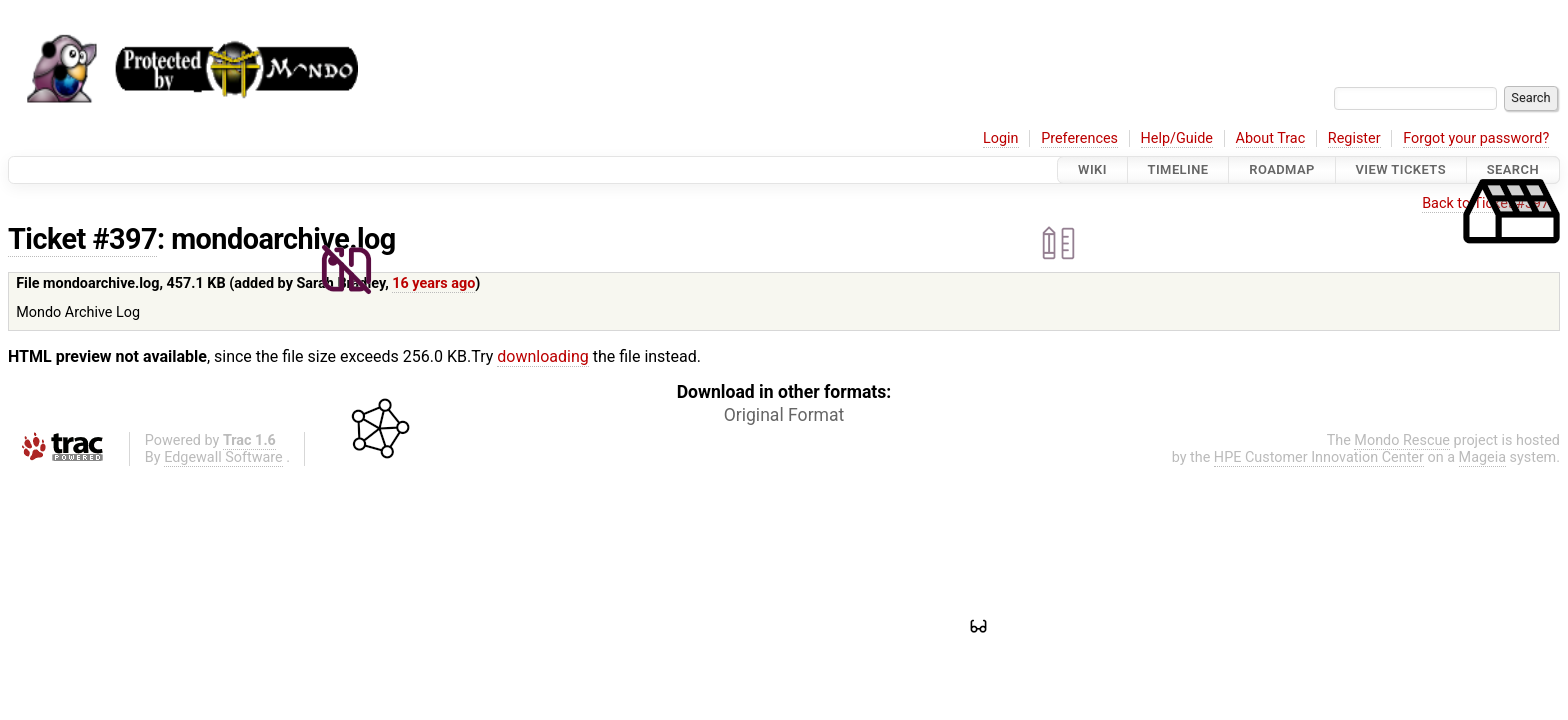 This screenshot has height=720, width=1568. What do you see at coordinates (379, 428) in the screenshot?
I see `access fediverse or federated social networks` at bounding box center [379, 428].